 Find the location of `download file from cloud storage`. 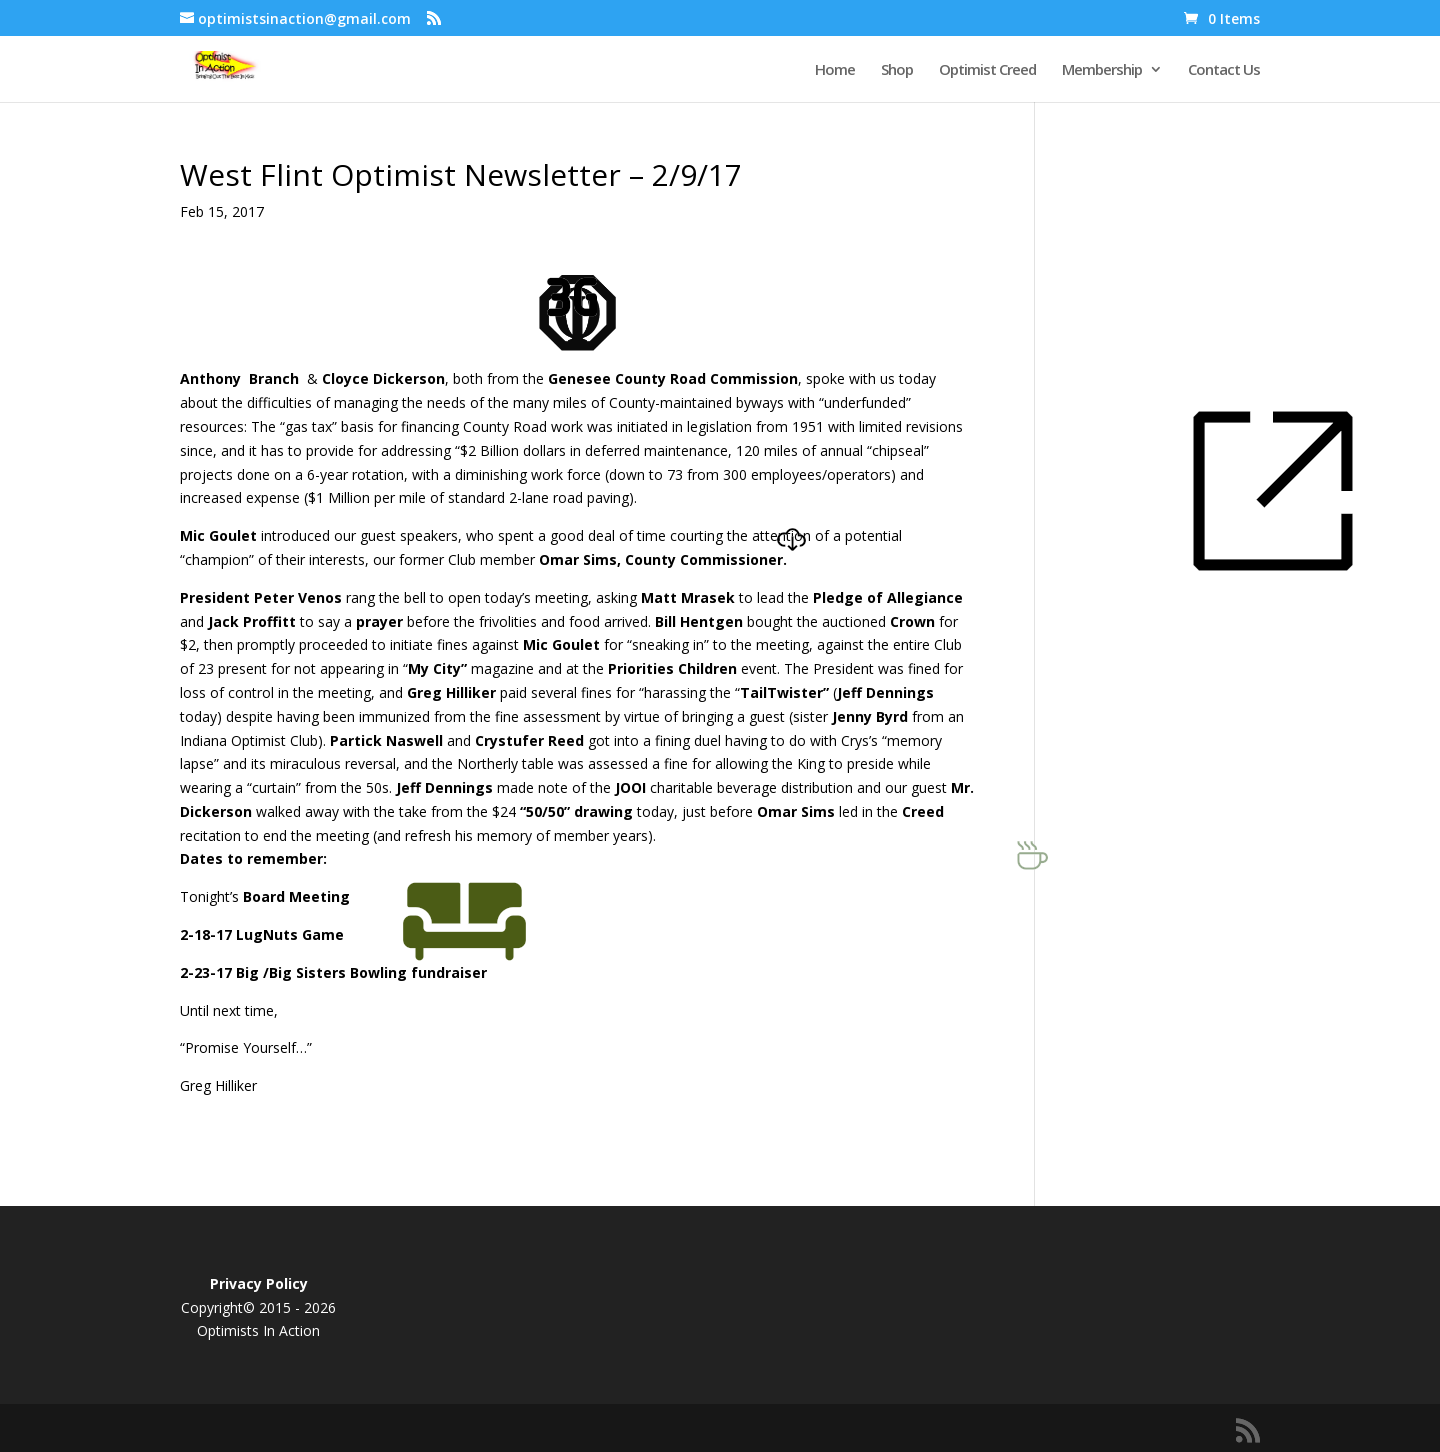

download file from cloud storage is located at coordinates (791, 538).